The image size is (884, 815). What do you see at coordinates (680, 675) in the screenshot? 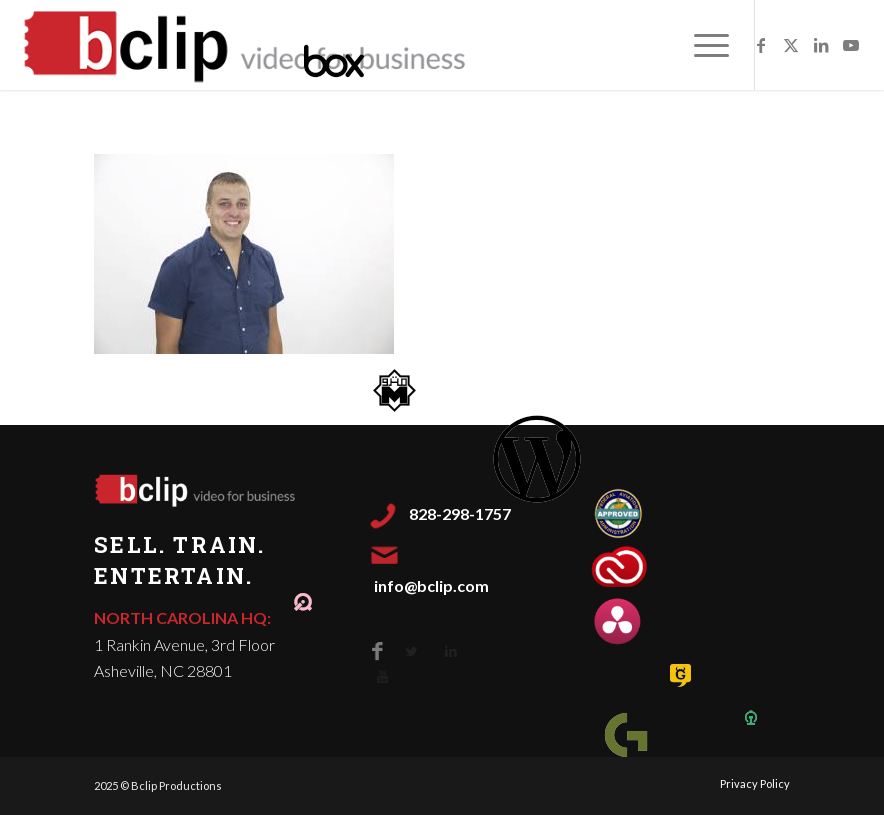
I see `link to GNU Social profile` at bounding box center [680, 675].